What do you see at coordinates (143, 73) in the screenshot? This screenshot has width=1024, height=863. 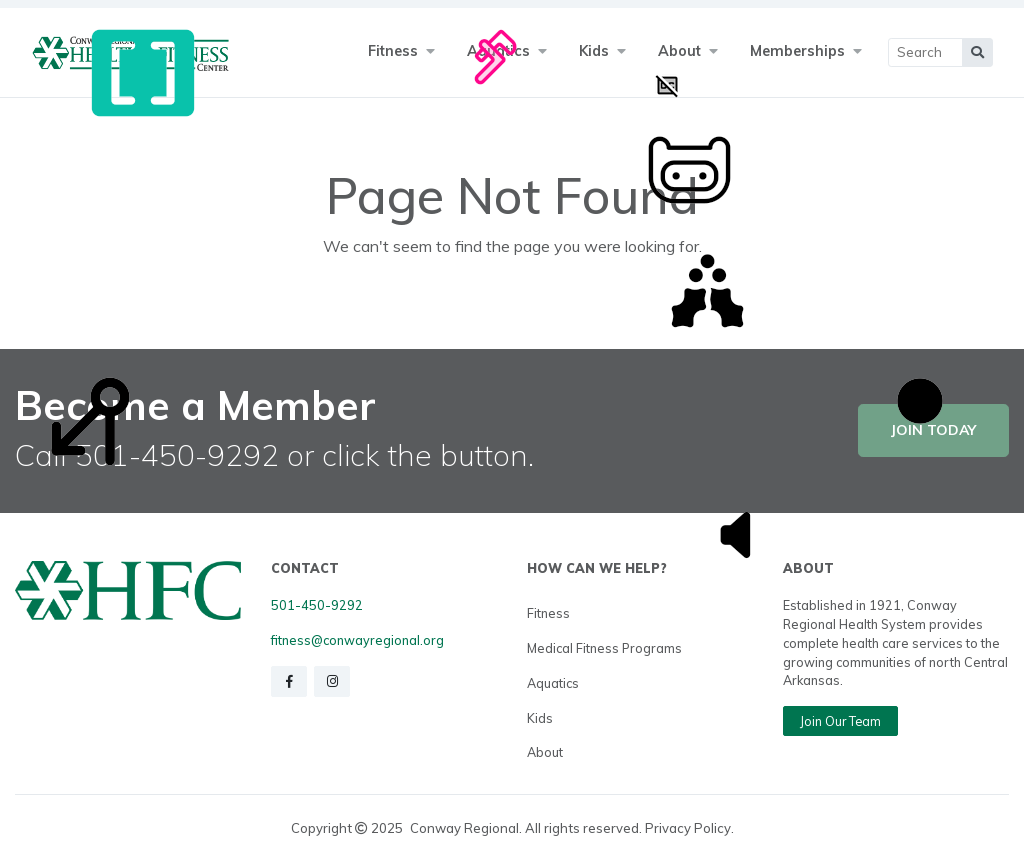 I see `format text as code or array` at bounding box center [143, 73].